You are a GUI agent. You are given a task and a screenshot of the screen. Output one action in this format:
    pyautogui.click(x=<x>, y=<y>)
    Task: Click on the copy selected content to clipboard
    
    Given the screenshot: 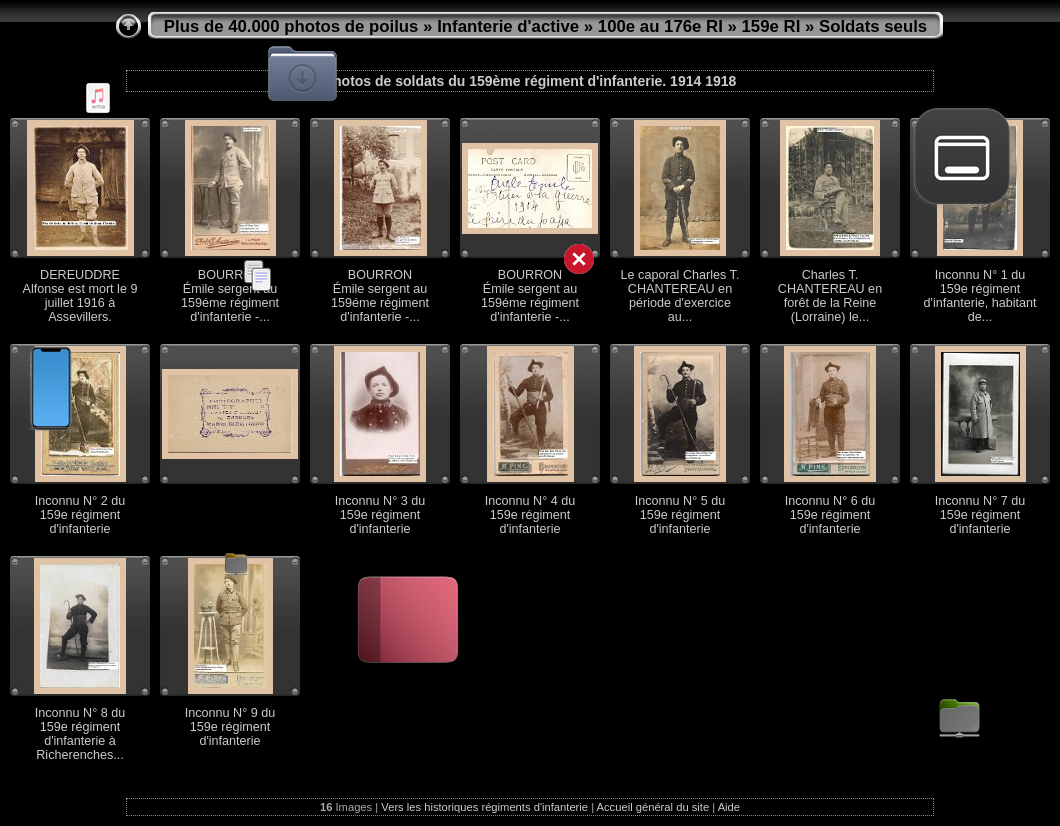 What is the action you would take?
    pyautogui.click(x=257, y=275)
    